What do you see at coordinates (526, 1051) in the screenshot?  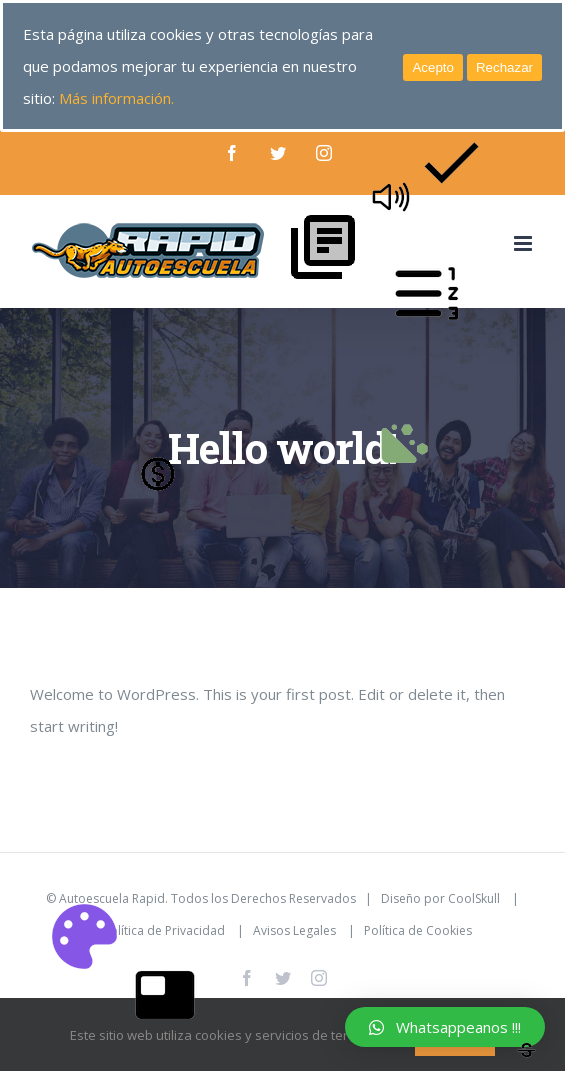 I see `apply strikethrough formatting to selected text` at bounding box center [526, 1051].